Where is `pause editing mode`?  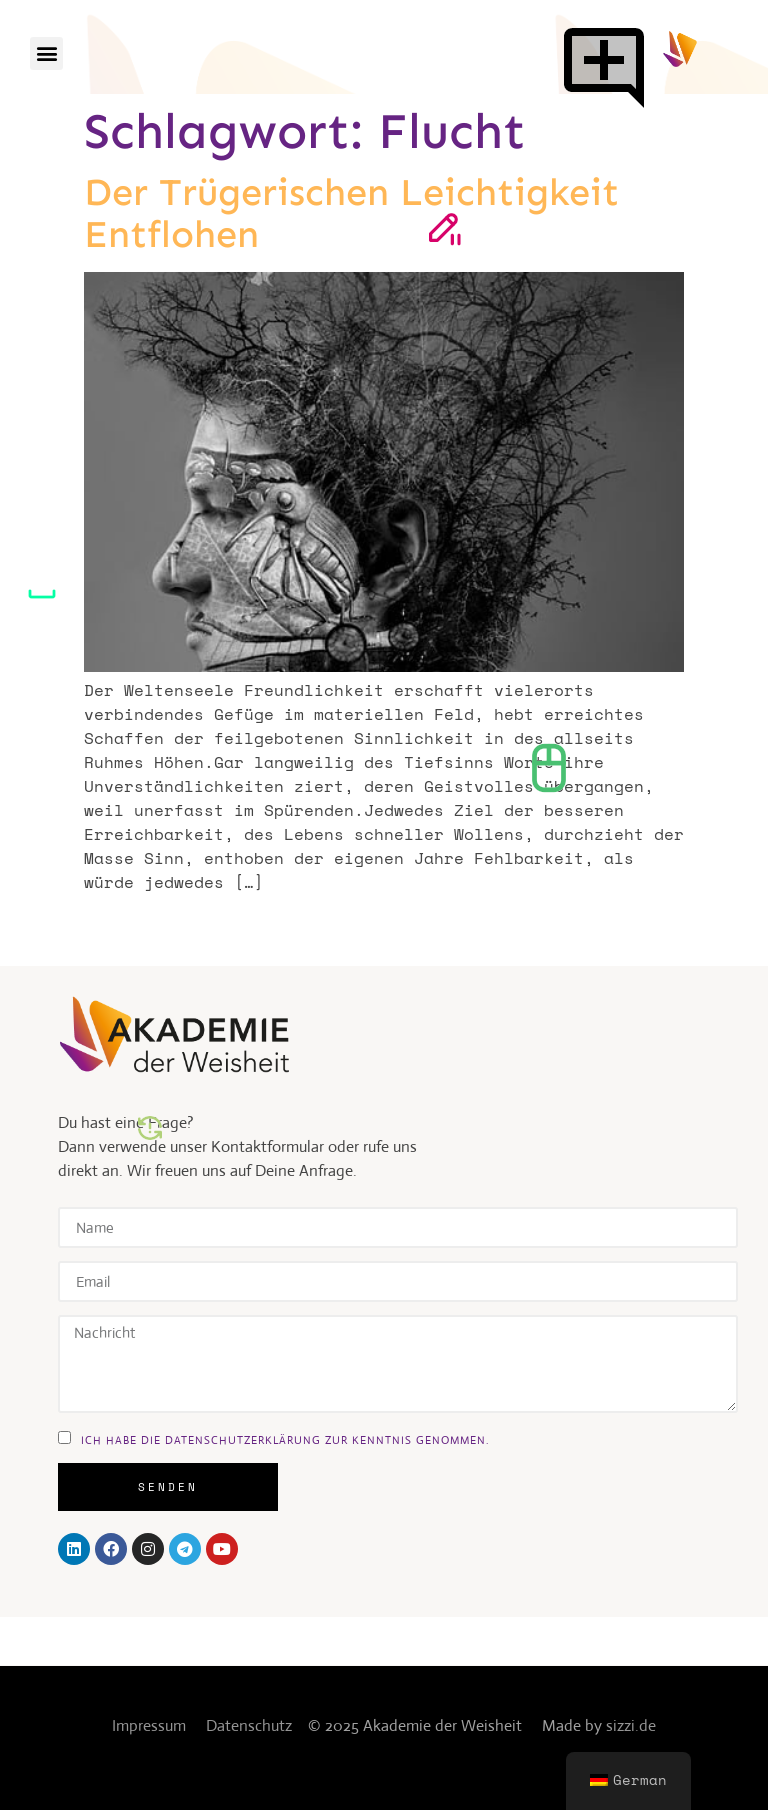 pause editing mode is located at coordinates (444, 227).